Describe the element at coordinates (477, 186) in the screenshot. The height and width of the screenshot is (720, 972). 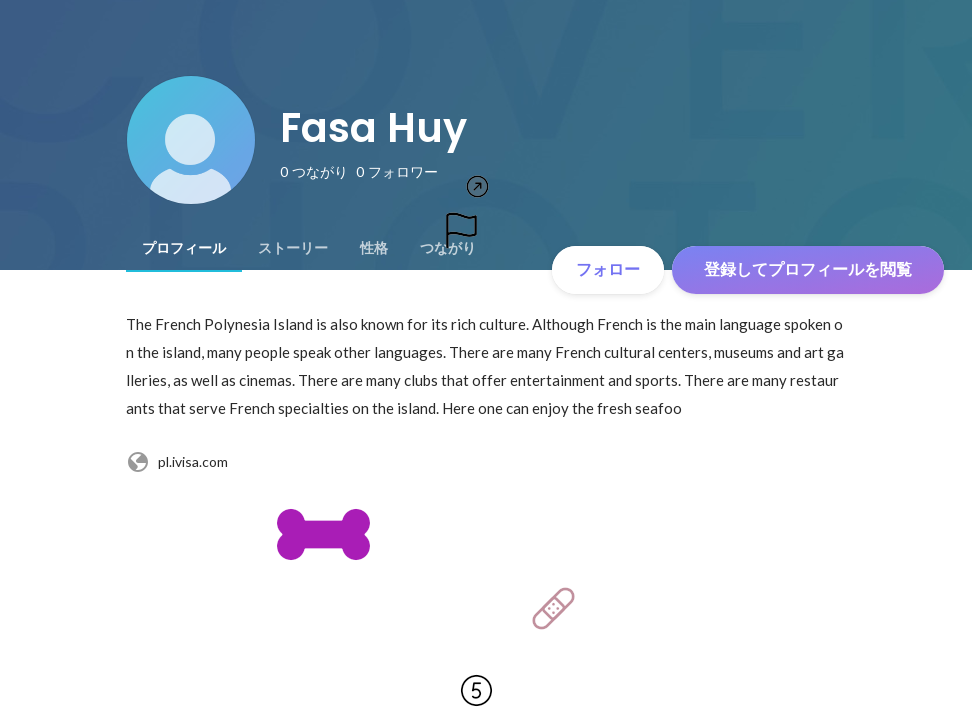
I see `open link in new tab or external window` at that location.